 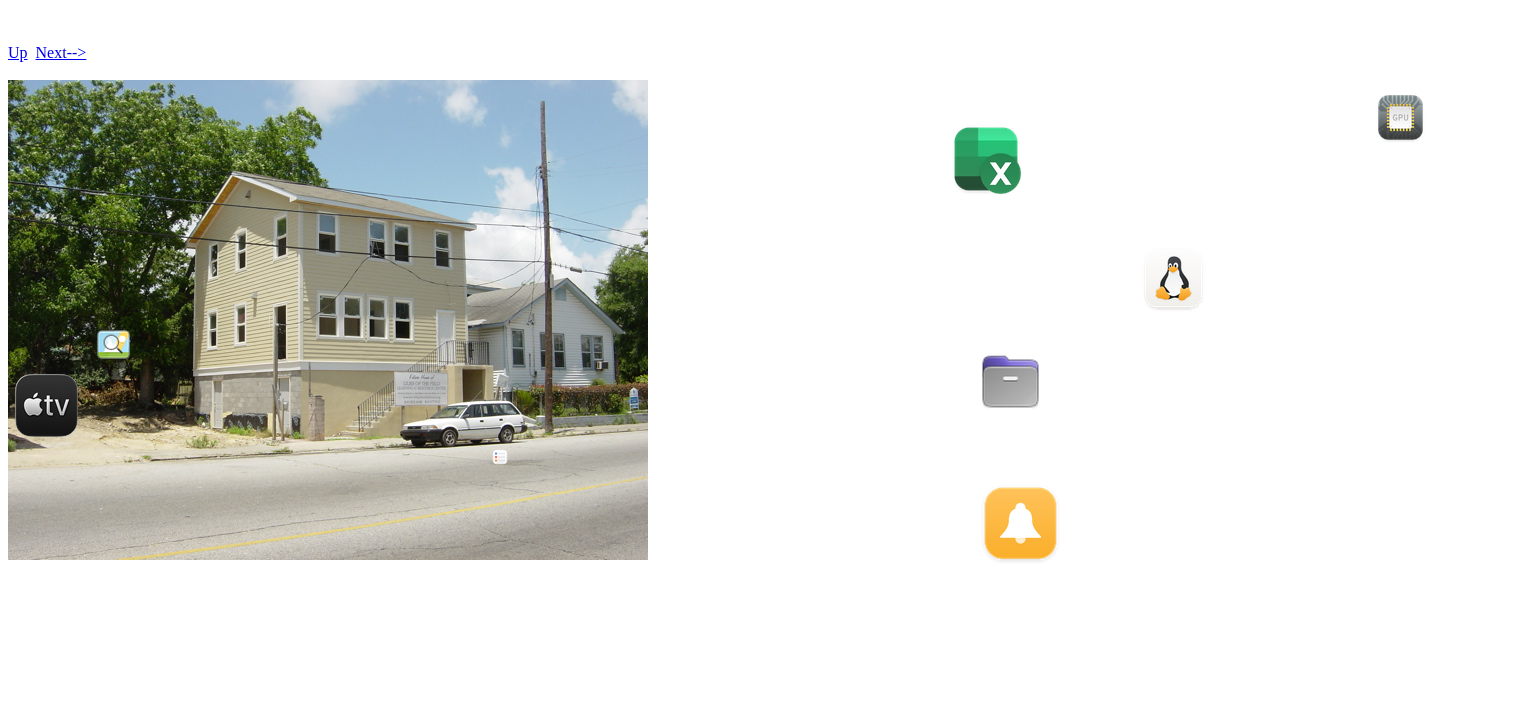 What do you see at coordinates (1173, 278) in the screenshot?
I see `open linux system preferences` at bounding box center [1173, 278].